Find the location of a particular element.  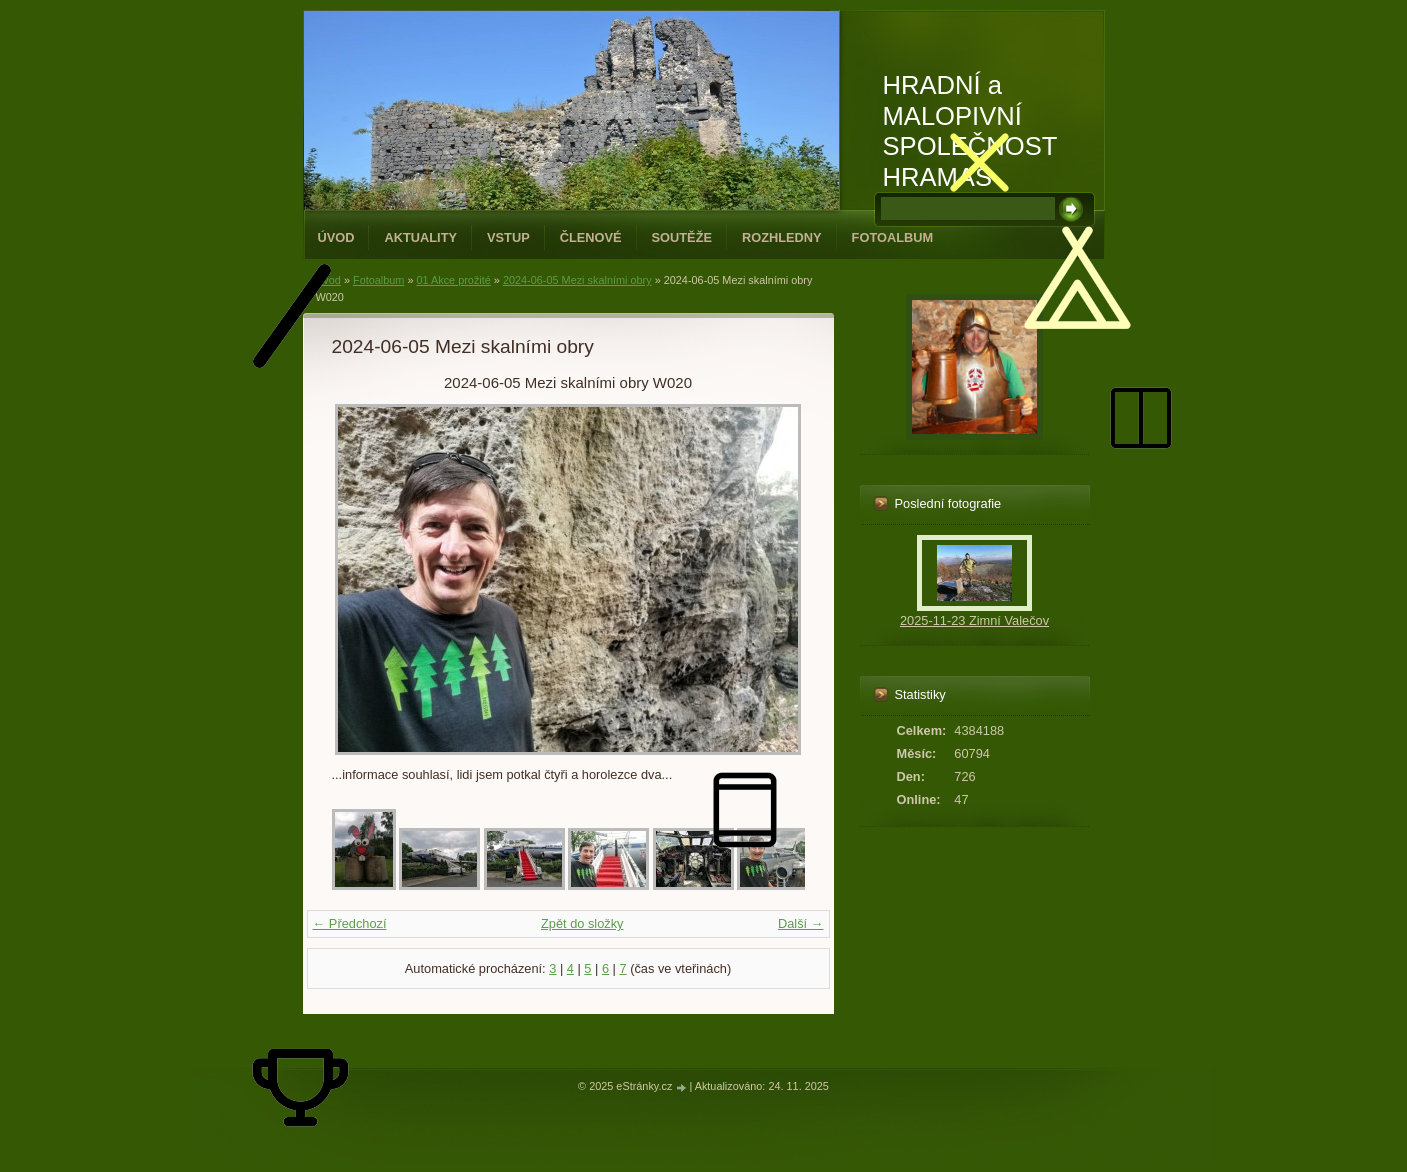

view camping or outdoor accommodations is located at coordinates (1077, 283).